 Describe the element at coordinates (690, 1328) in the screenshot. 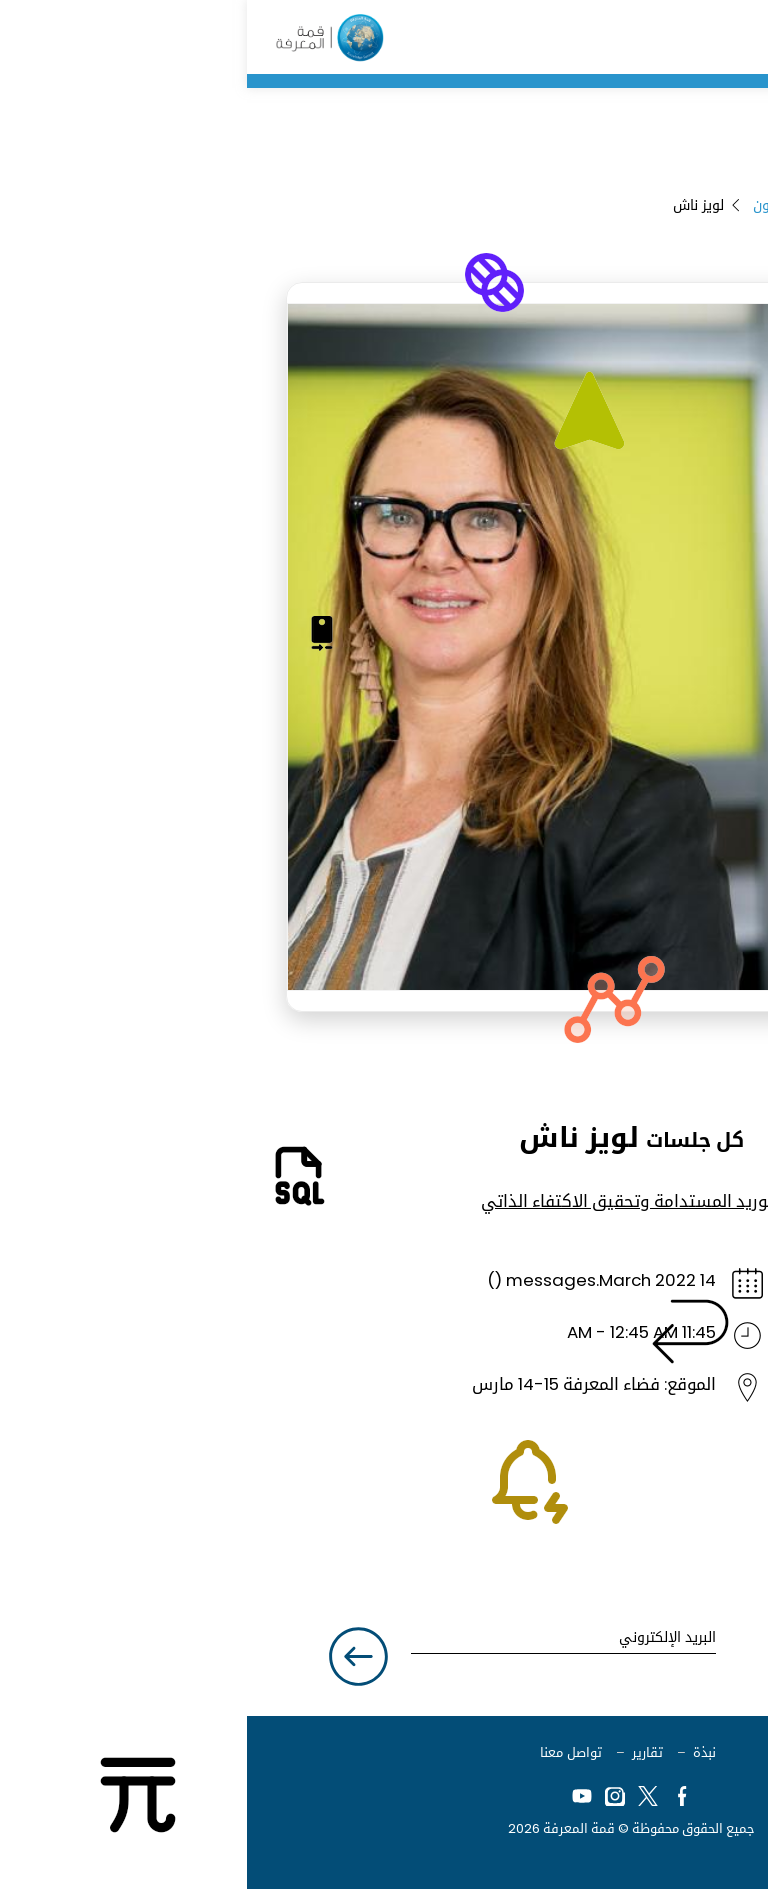

I see `undo or revert to previous action` at that location.